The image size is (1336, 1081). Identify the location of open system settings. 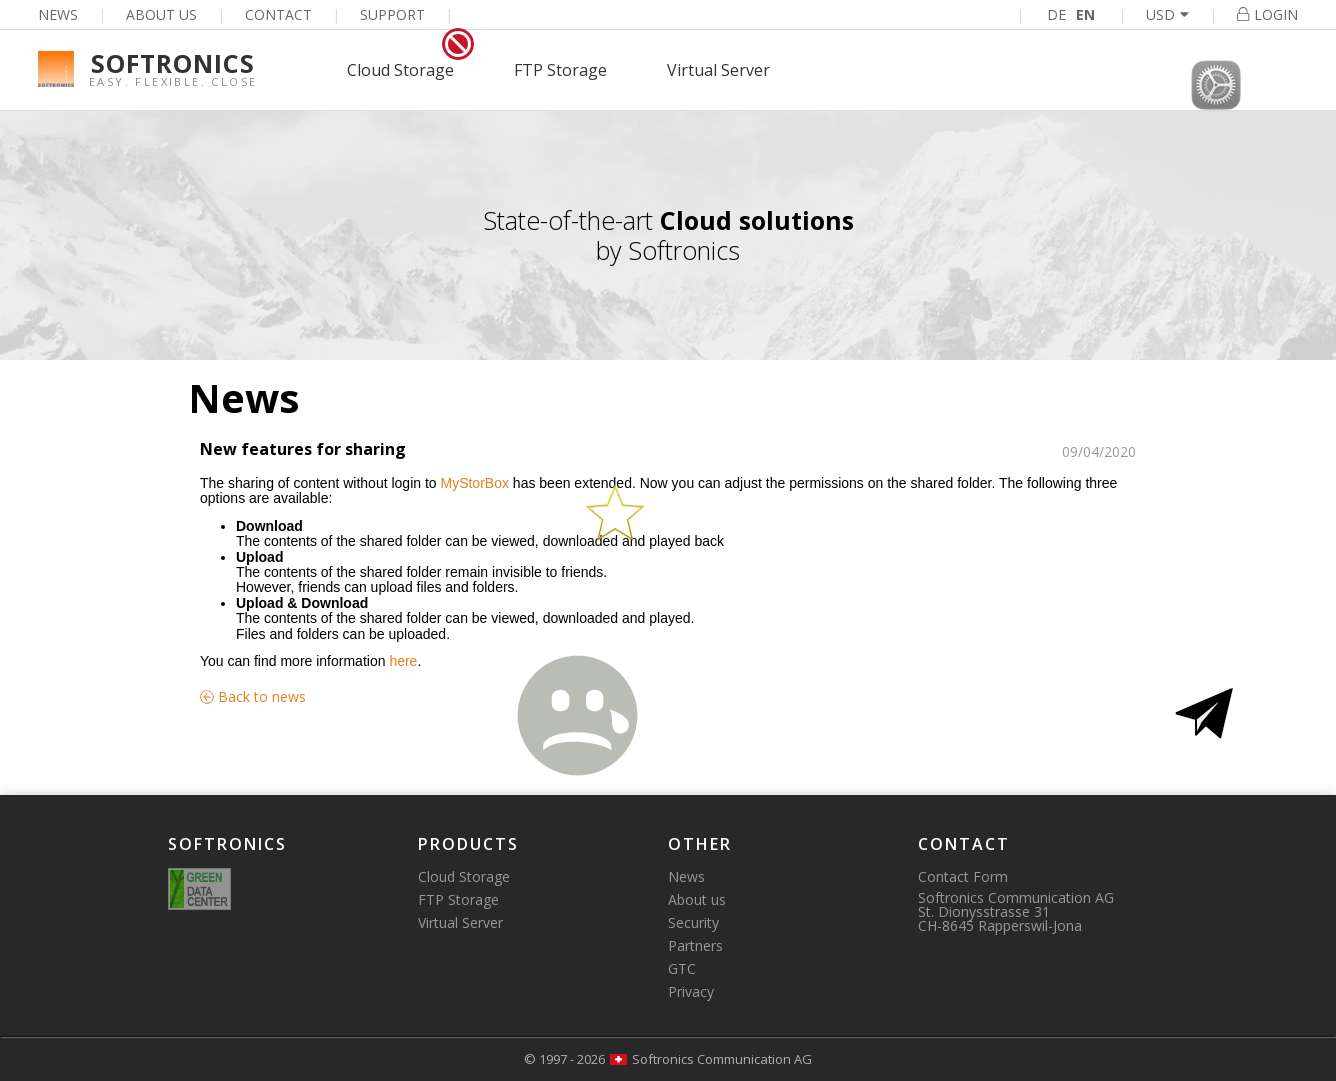
(1216, 85).